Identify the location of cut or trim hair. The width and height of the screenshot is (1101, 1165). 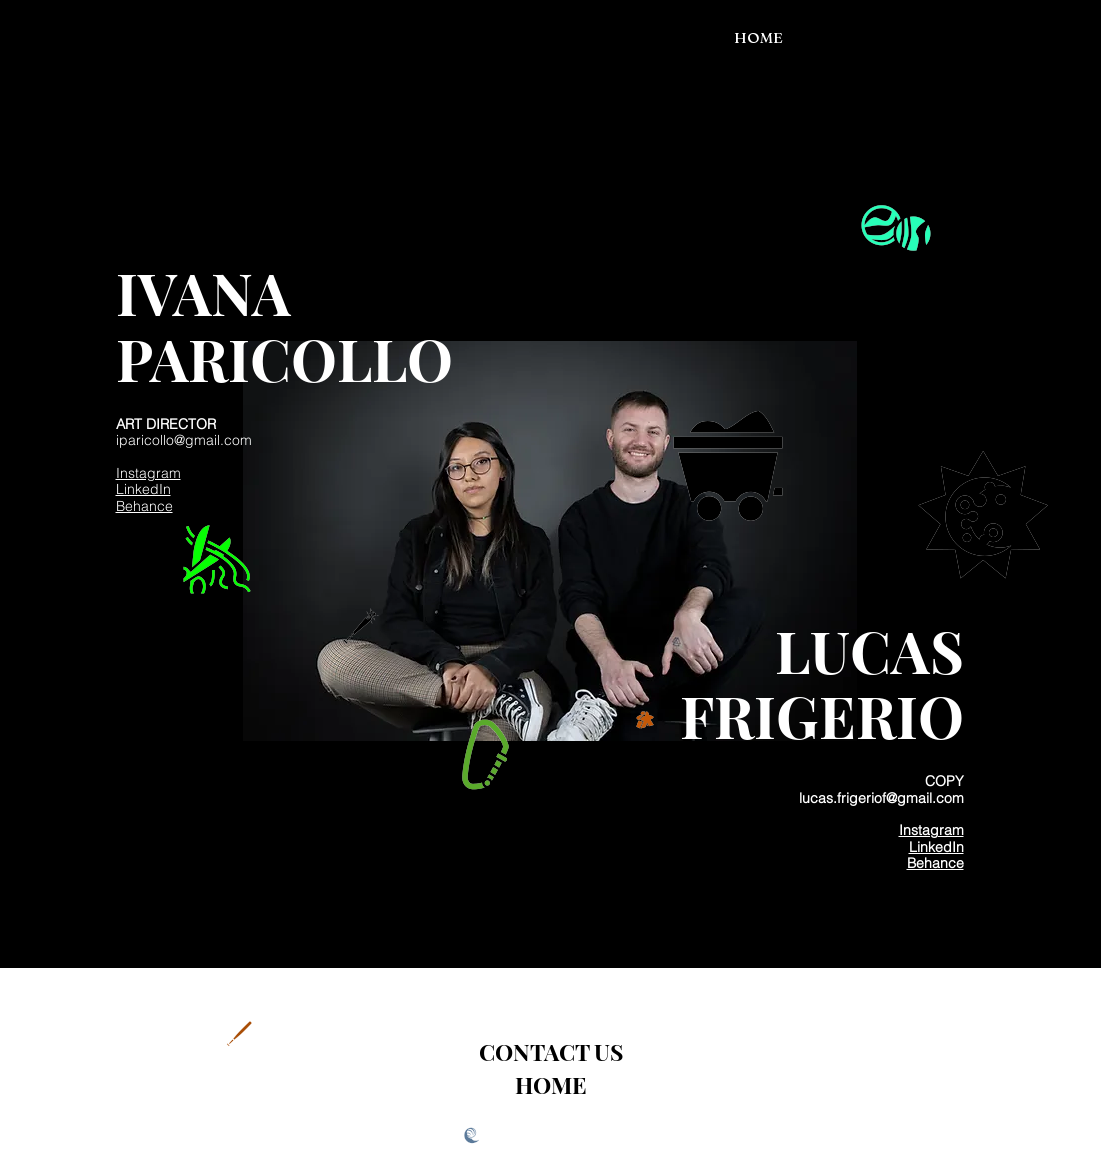
(218, 559).